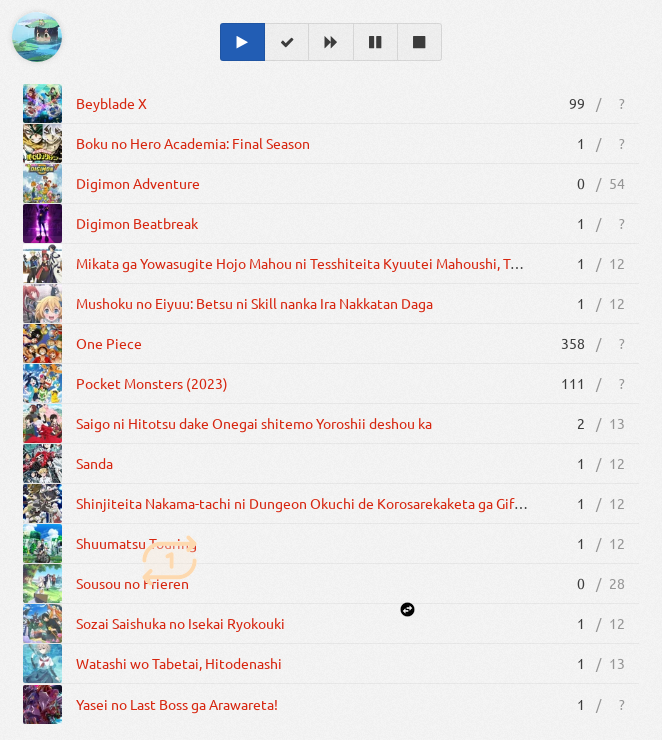 This screenshot has width=662, height=740. I want to click on swap or exchange items, so click(407, 609).